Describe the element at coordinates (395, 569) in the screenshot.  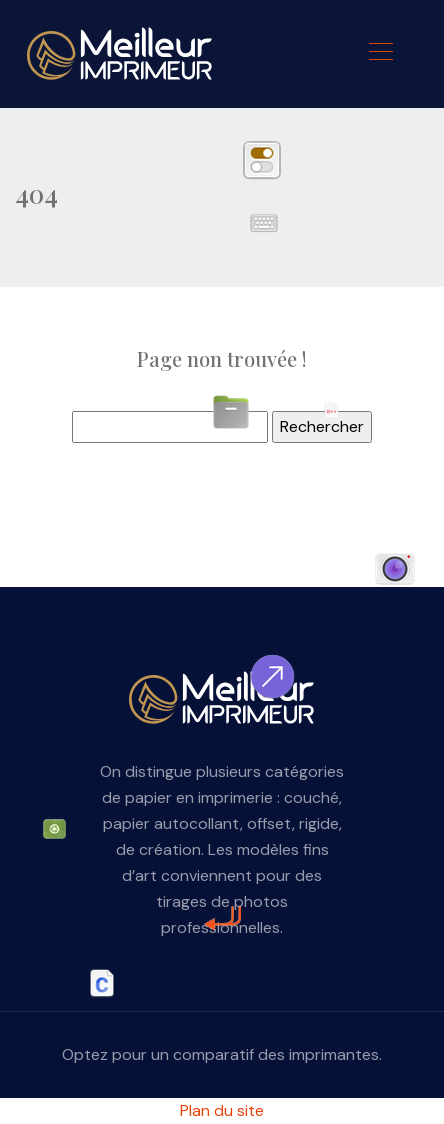
I see `open webcamoid camera application` at that location.